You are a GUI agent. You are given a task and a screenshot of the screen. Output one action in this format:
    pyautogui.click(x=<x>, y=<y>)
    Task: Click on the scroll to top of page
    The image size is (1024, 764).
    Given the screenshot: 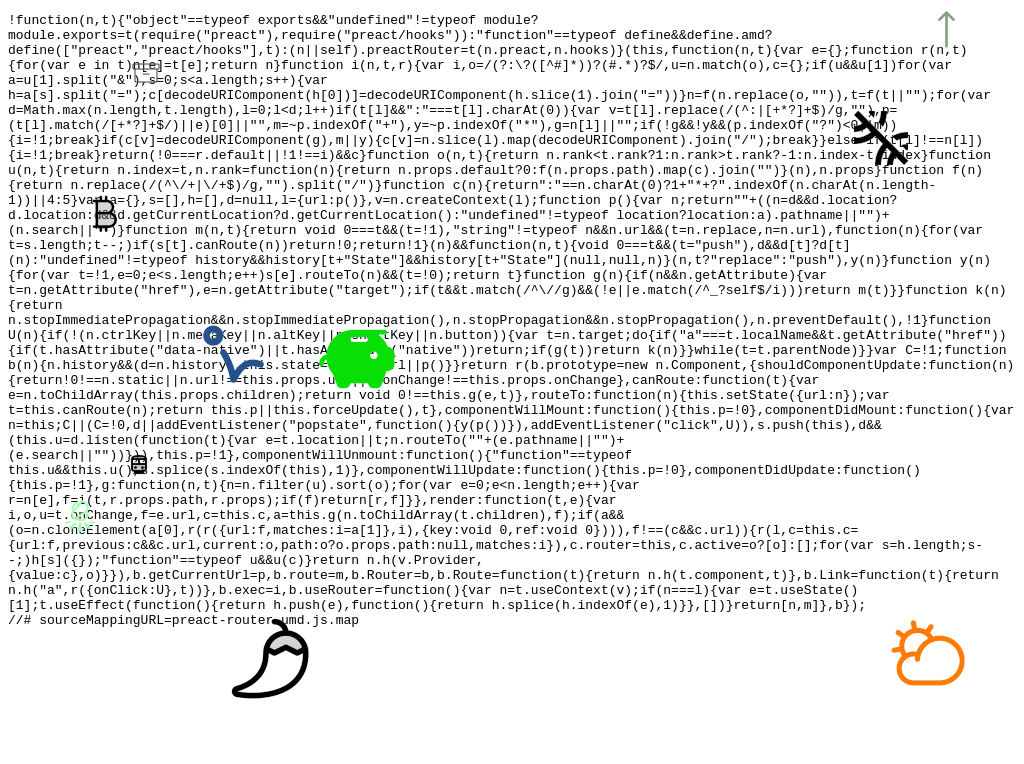 What is the action you would take?
    pyautogui.click(x=946, y=29)
    